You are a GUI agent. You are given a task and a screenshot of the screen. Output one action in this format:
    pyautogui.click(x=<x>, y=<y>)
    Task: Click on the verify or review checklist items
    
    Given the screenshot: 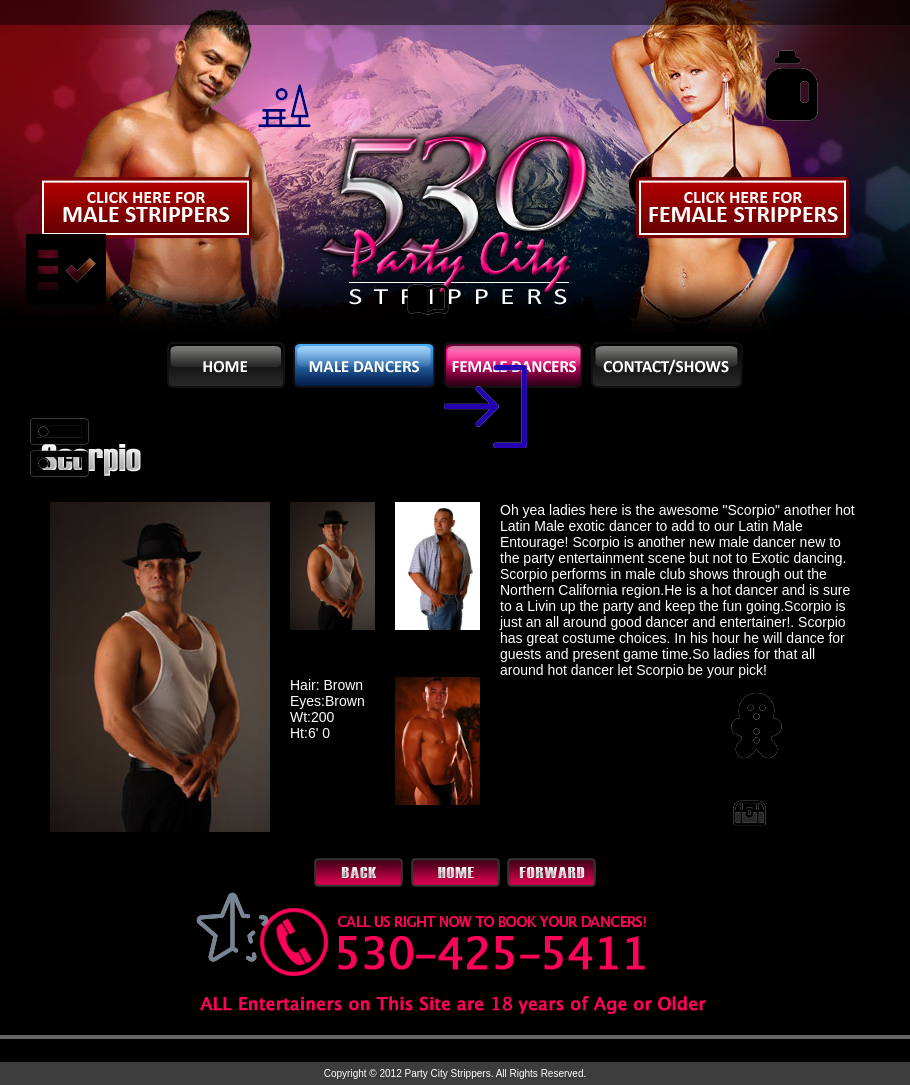 What is the action you would take?
    pyautogui.click(x=66, y=270)
    